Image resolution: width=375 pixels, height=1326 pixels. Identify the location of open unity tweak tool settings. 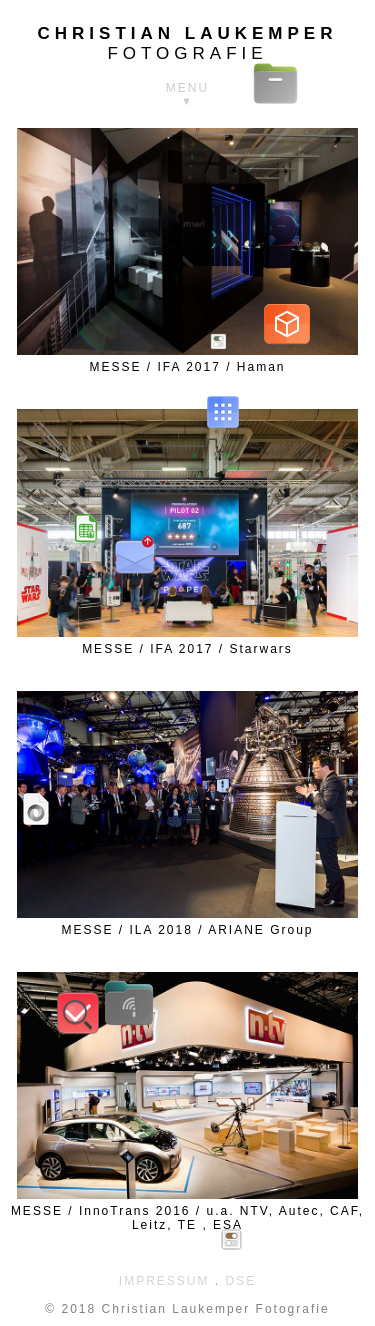
(231, 1239).